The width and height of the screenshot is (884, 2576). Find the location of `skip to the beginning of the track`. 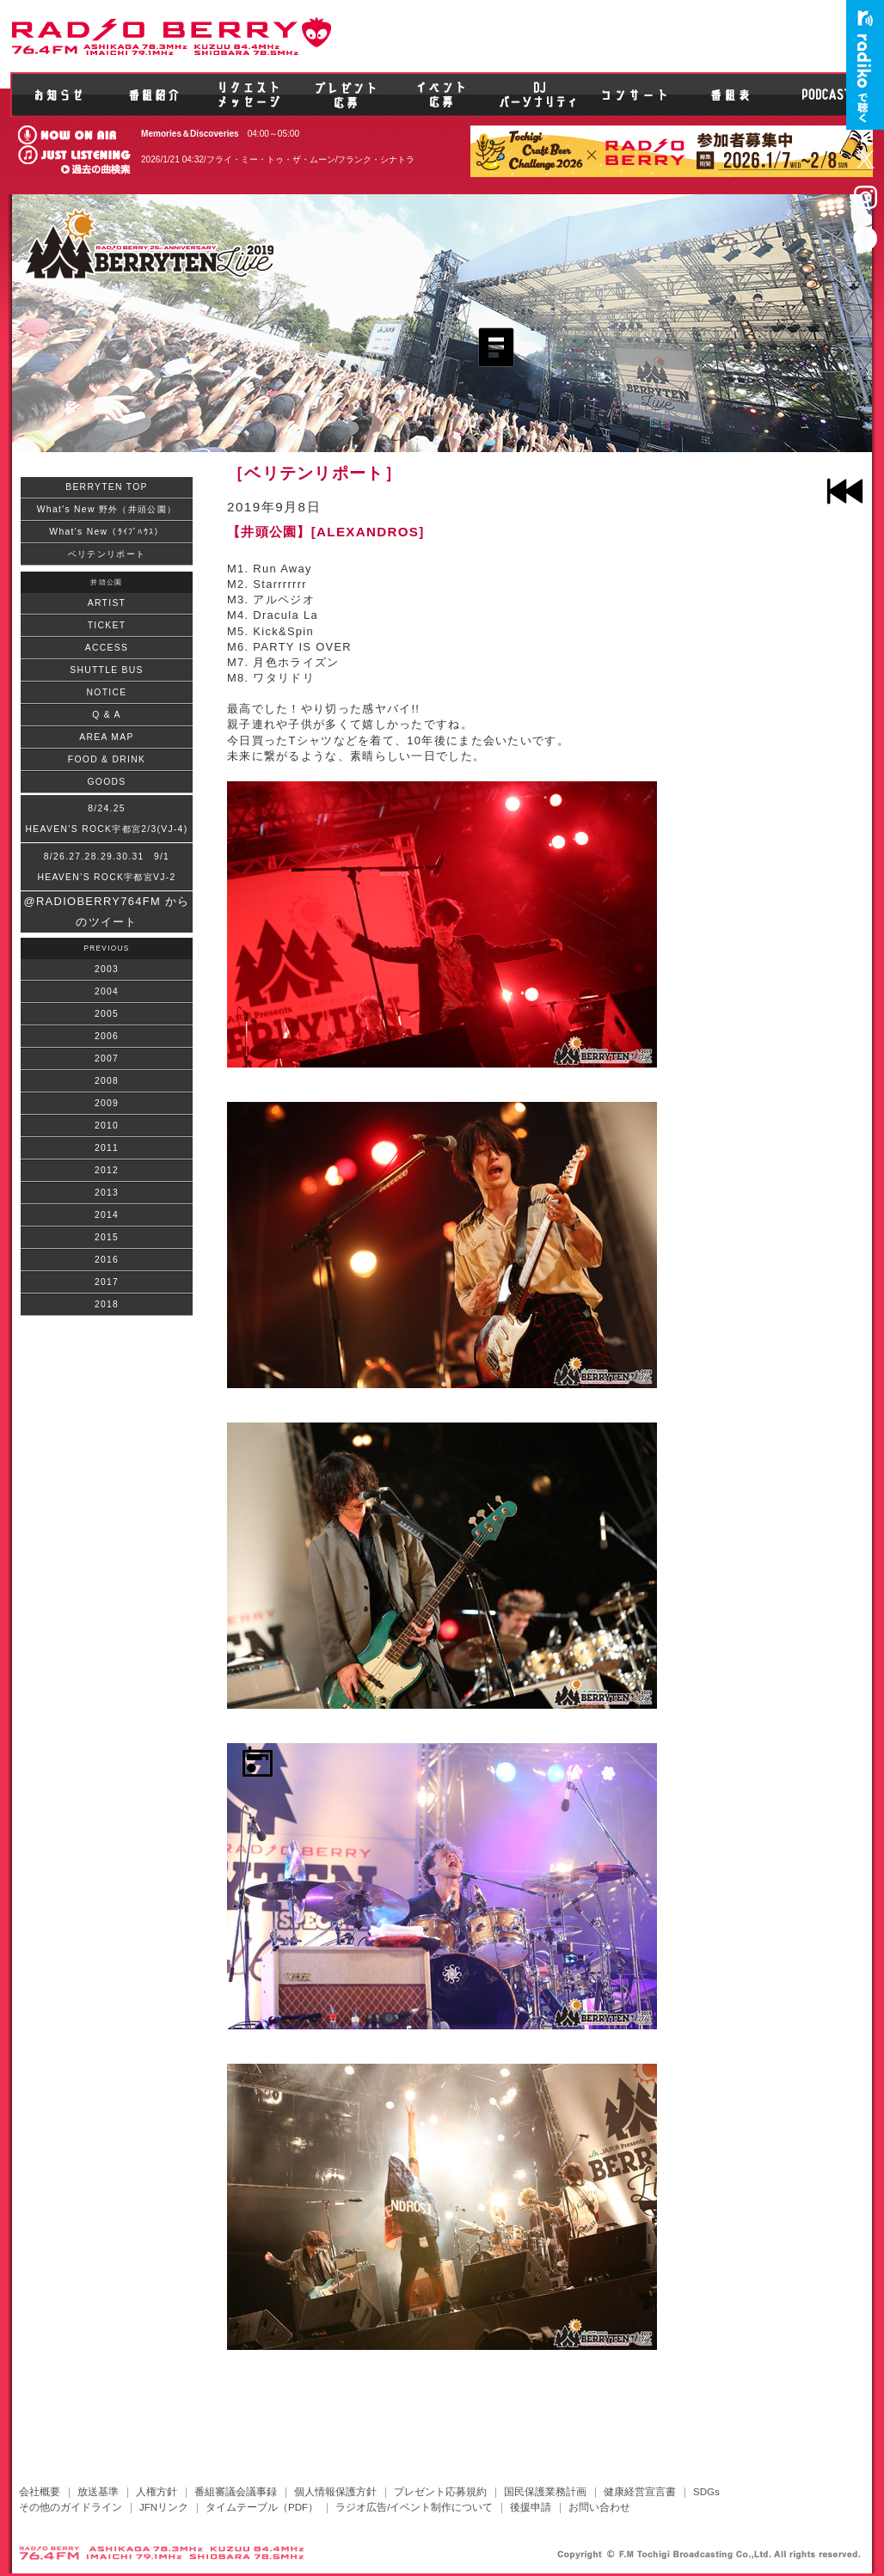

skip to the beginning of the track is located at coordinates (844, 491).